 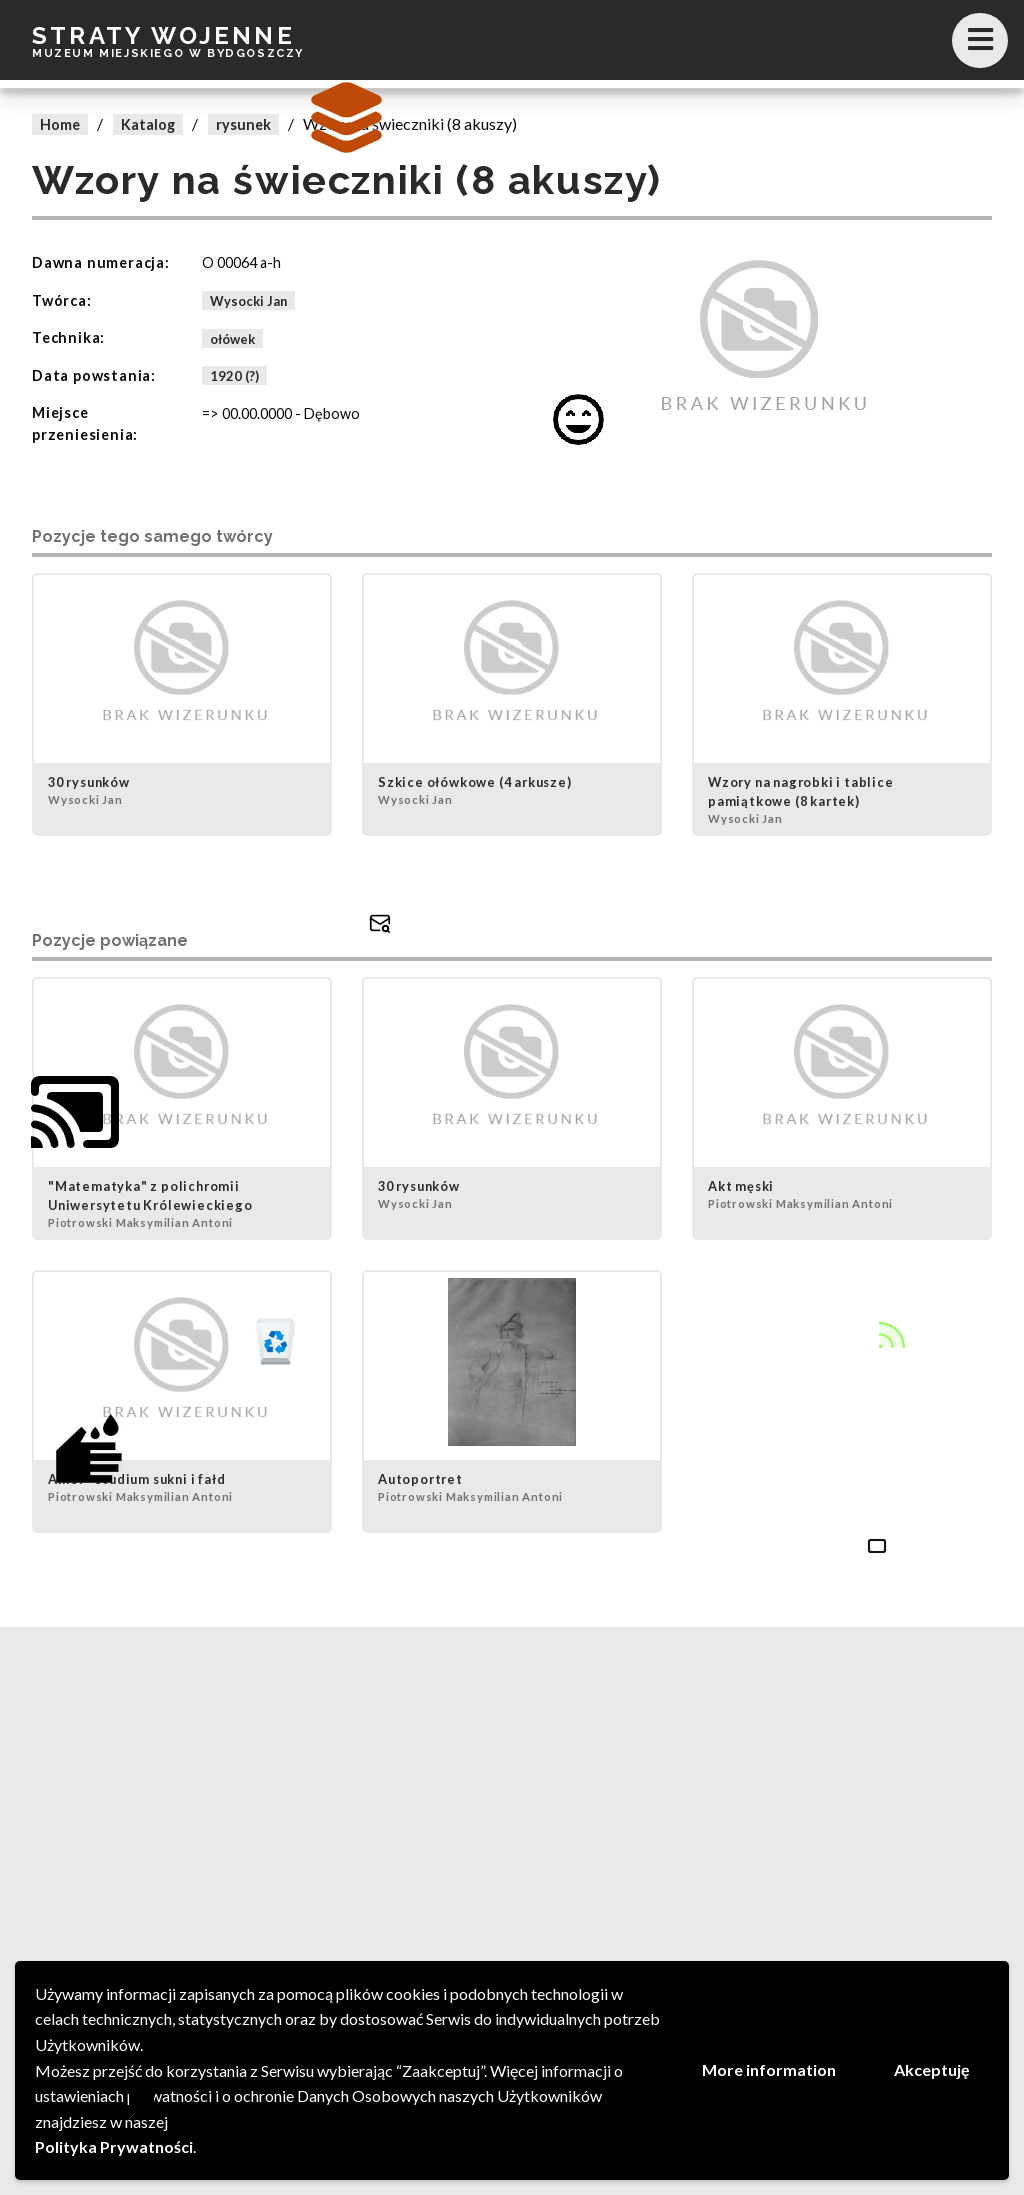 What do you see at coordinates (75, 1112) in the screenshot?
I see `indicates active connection to a casting device` at bounding box center [75, 1112].